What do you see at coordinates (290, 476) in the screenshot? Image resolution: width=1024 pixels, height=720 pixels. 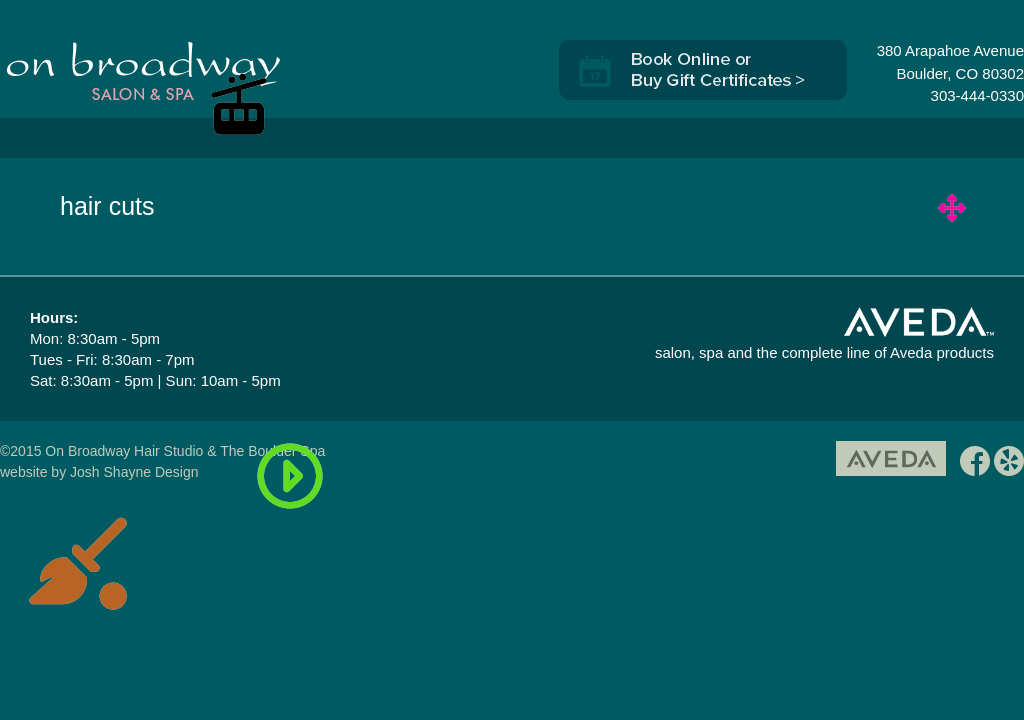 I see `play media or start video` at bounding box center [290, 476].